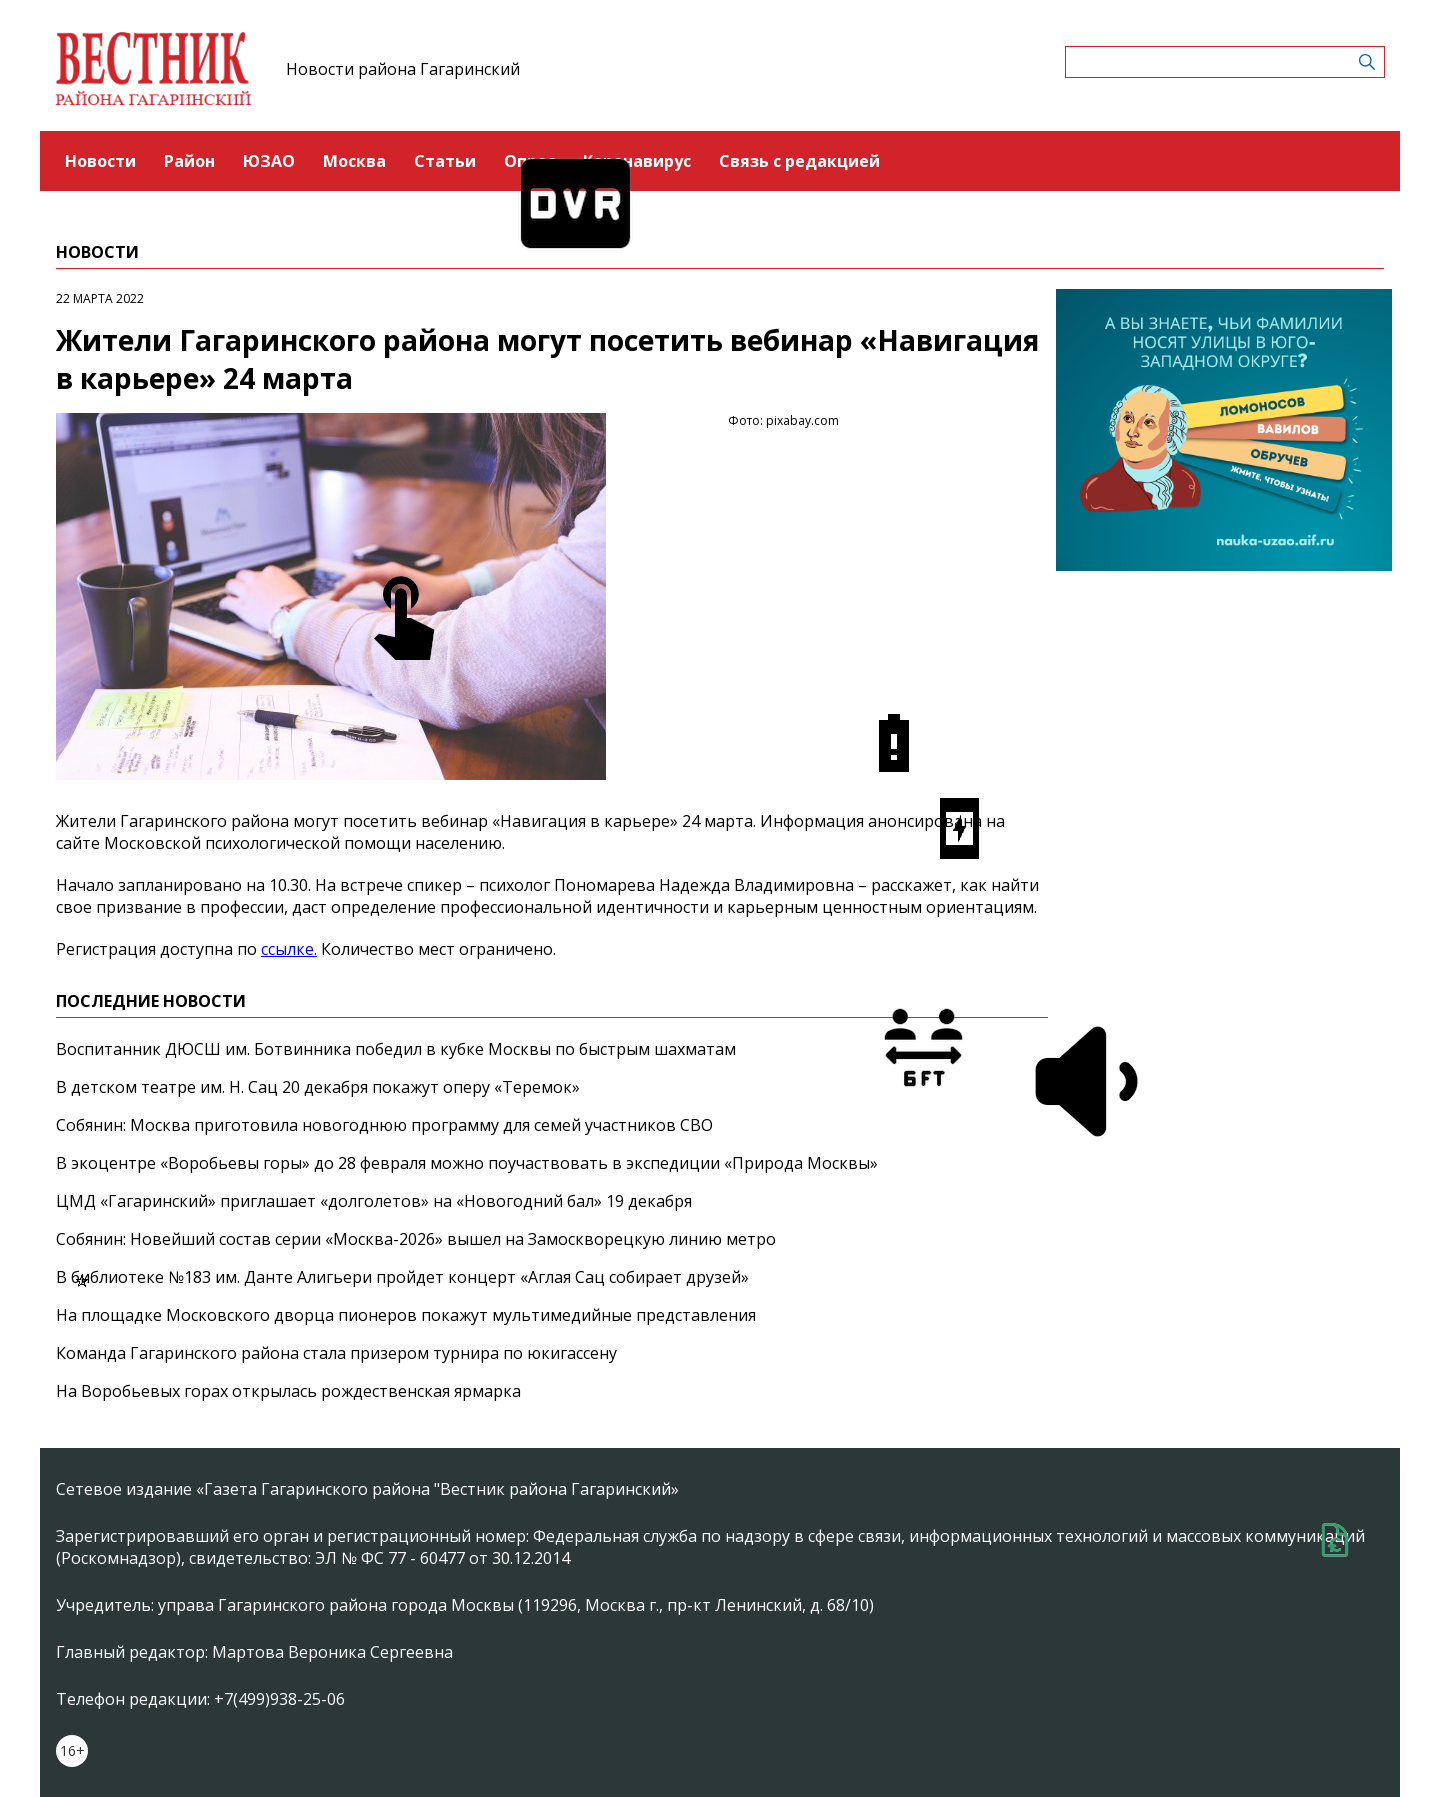 The height and width of the screenshot is (1797, 1440). I want to click on view financial document in pounds, so click(1335, 1540).